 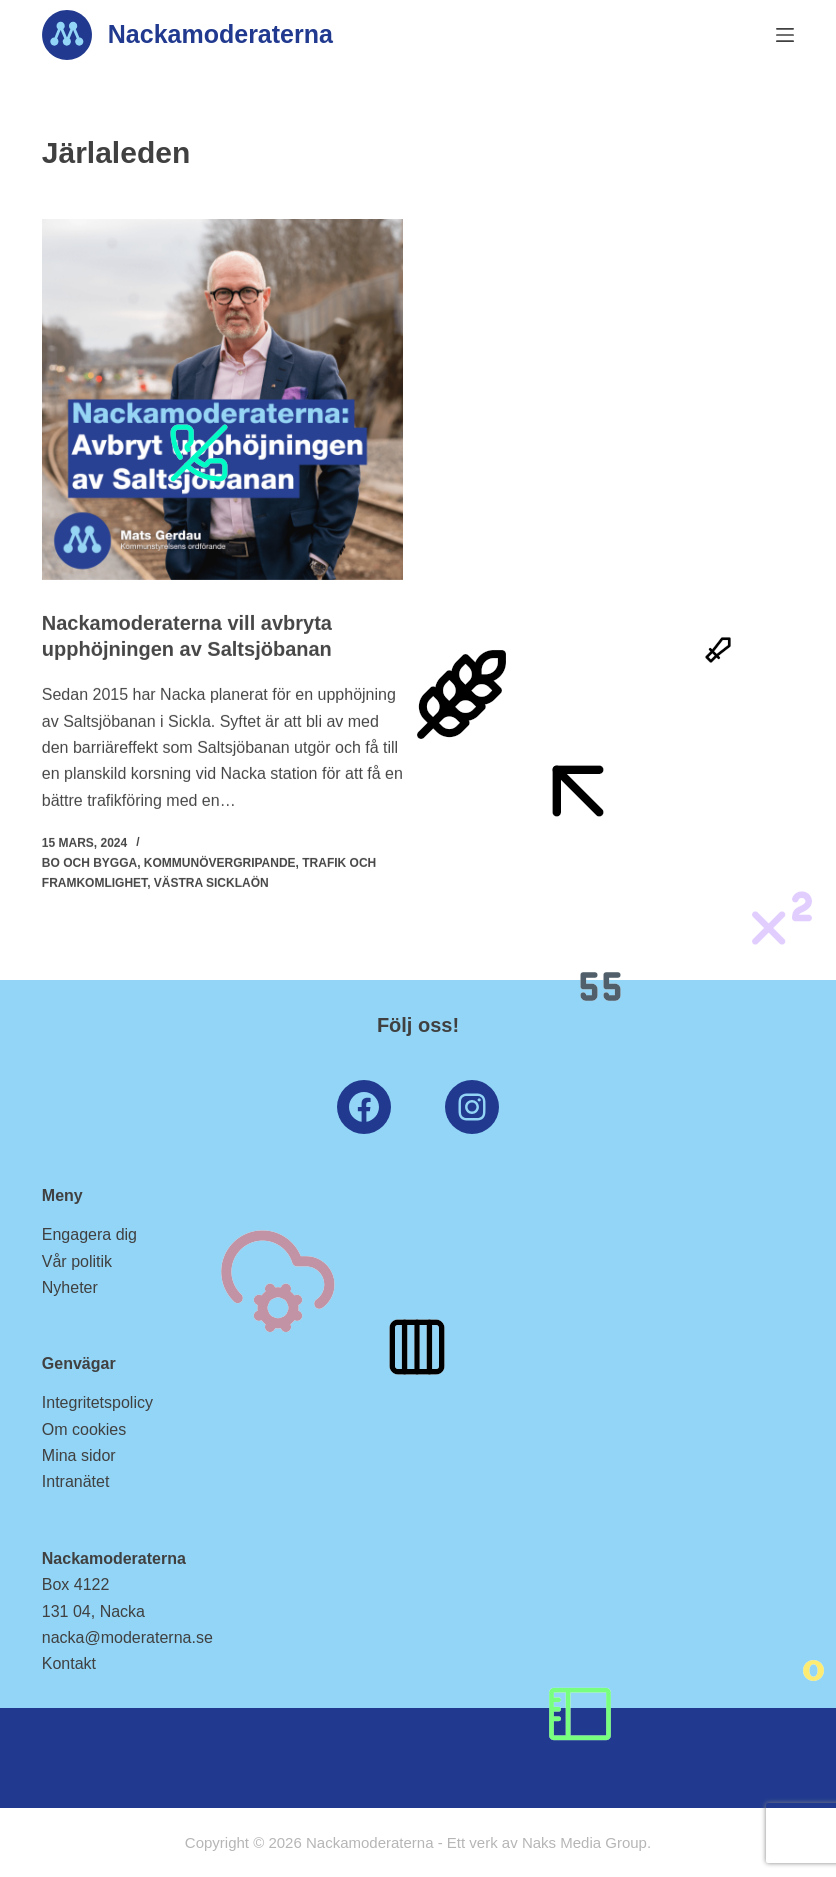 I want to click on switch to four-column layout view, so click(x=417, y=1347).